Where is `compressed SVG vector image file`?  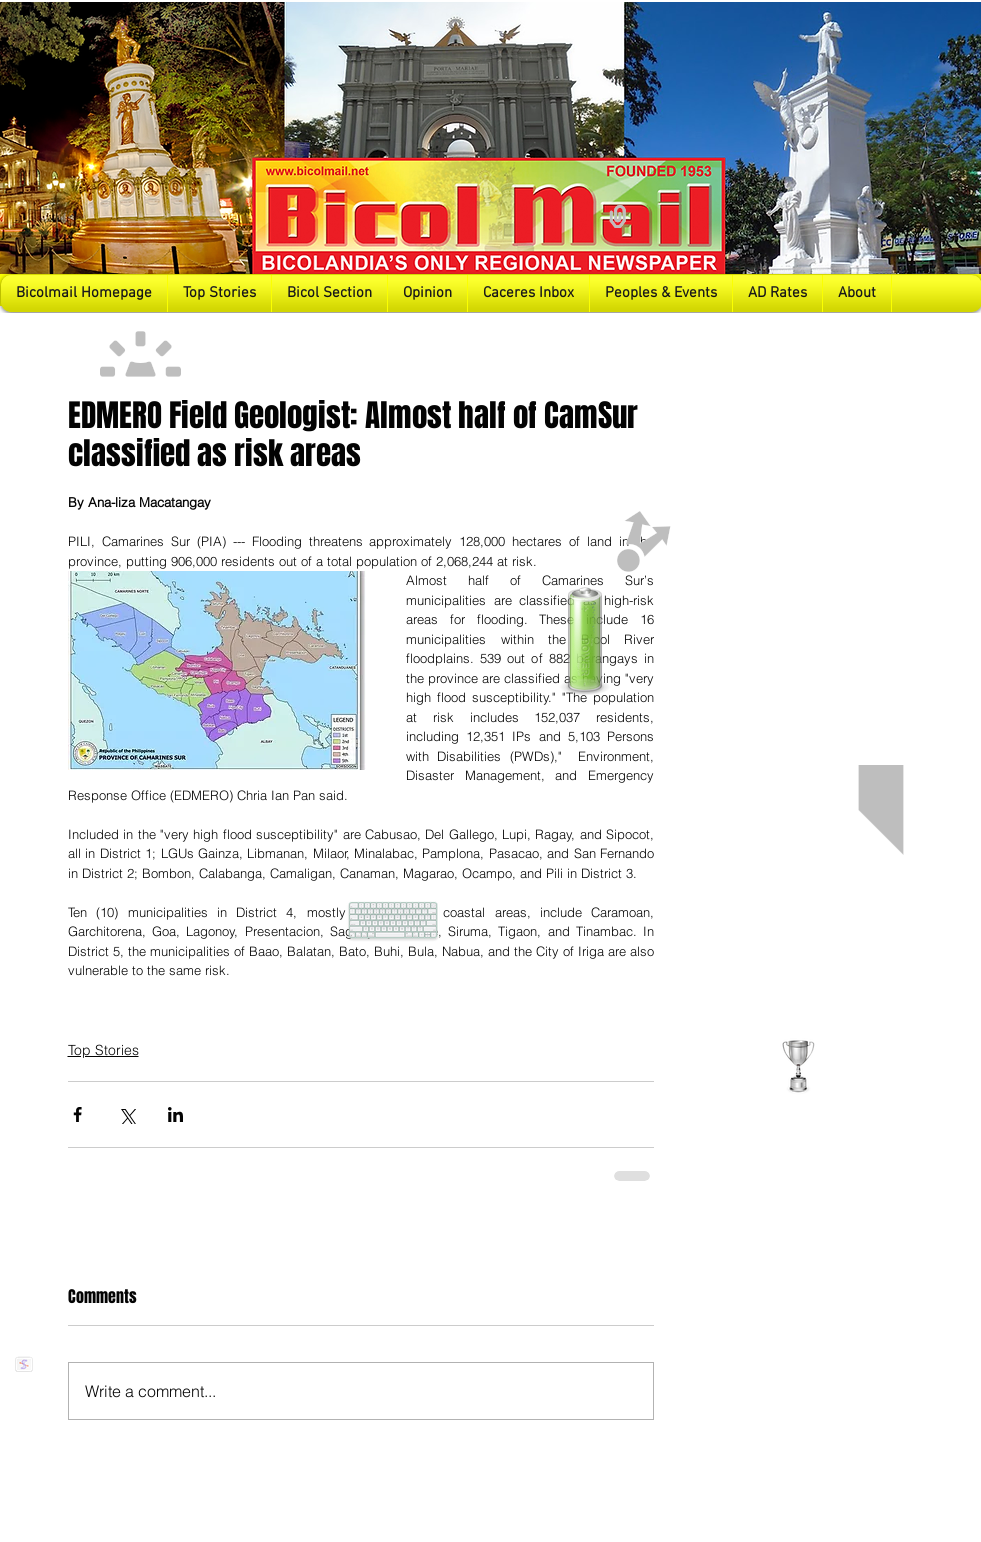 compressed SVG vector image file is located at coordinates (24, 1364).